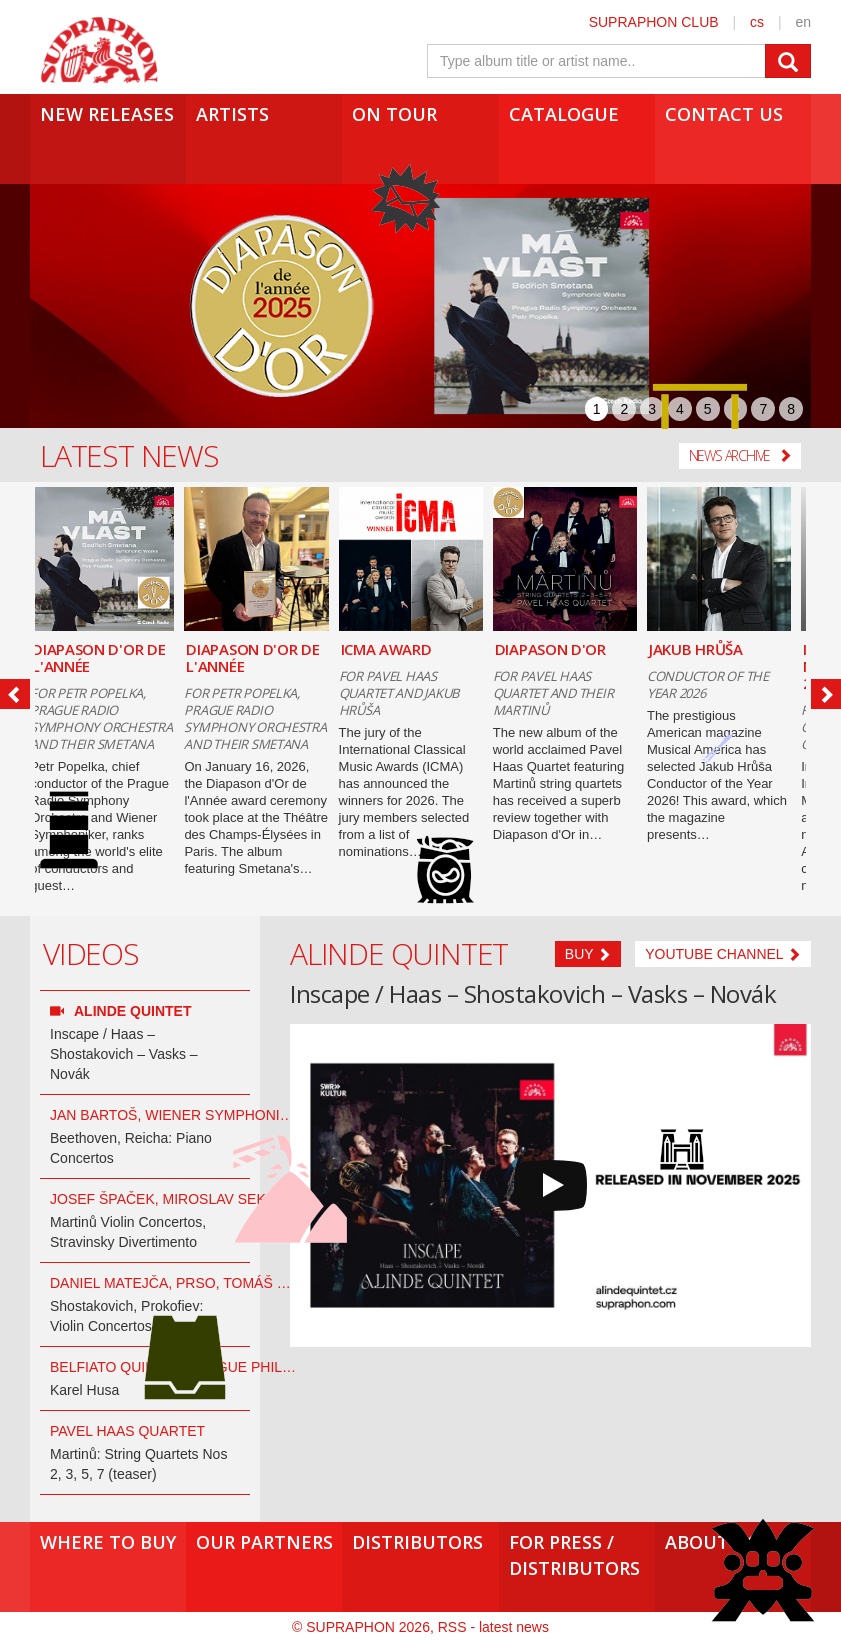  What do you see at coordinates (405, 198) in the screenshot?
I see `indicates a malicious or dangerous email/message` at bounding box center [405, 198].